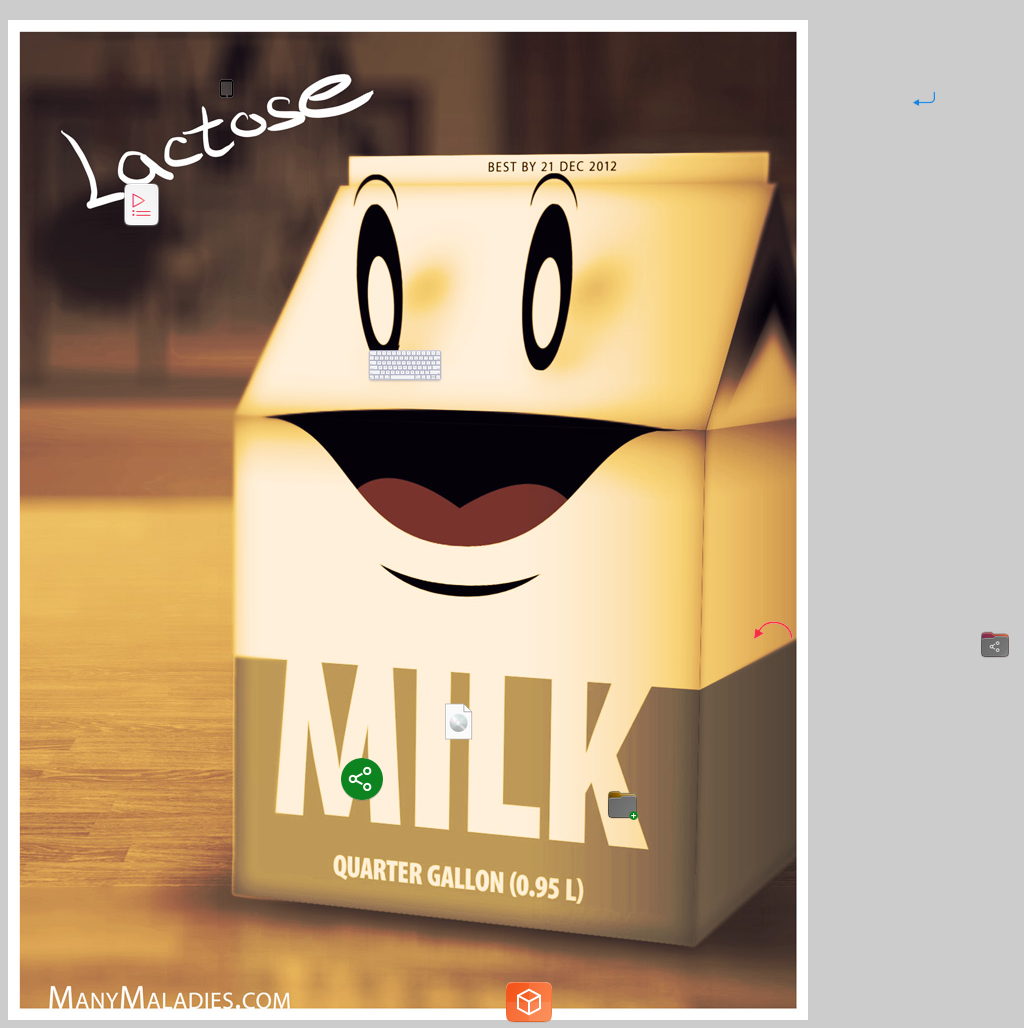 The image size is (1024, 1028). Describe the element at coordinates (529, 1001) in the screenshot. I see `open a 3D model file` at that location.